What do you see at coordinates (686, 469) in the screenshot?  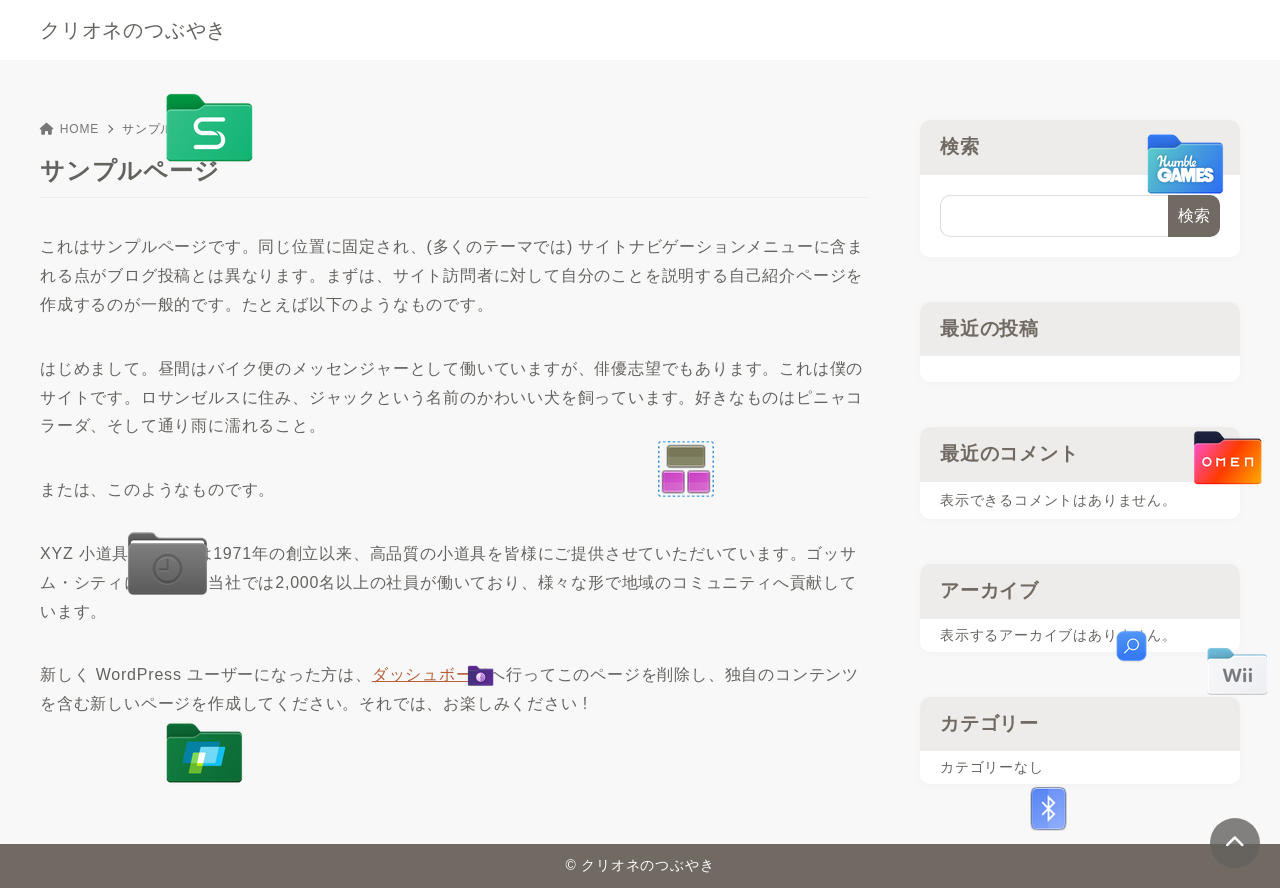 I see `select all items in the current view` at bounding box center [686, 469].